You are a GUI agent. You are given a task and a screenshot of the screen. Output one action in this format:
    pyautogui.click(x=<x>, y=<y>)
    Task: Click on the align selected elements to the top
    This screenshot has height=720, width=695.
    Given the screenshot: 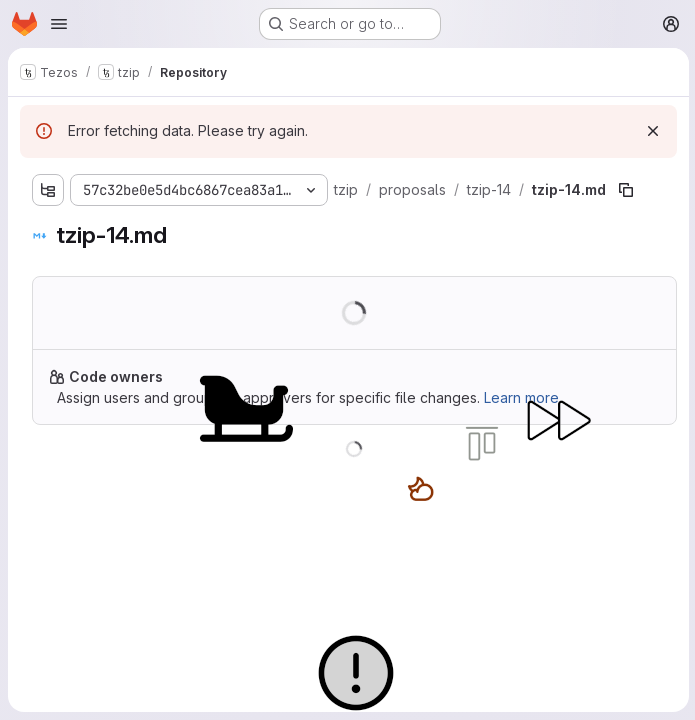 What is the action you would take?
    pyautogui.click(x=482, y=443)
    